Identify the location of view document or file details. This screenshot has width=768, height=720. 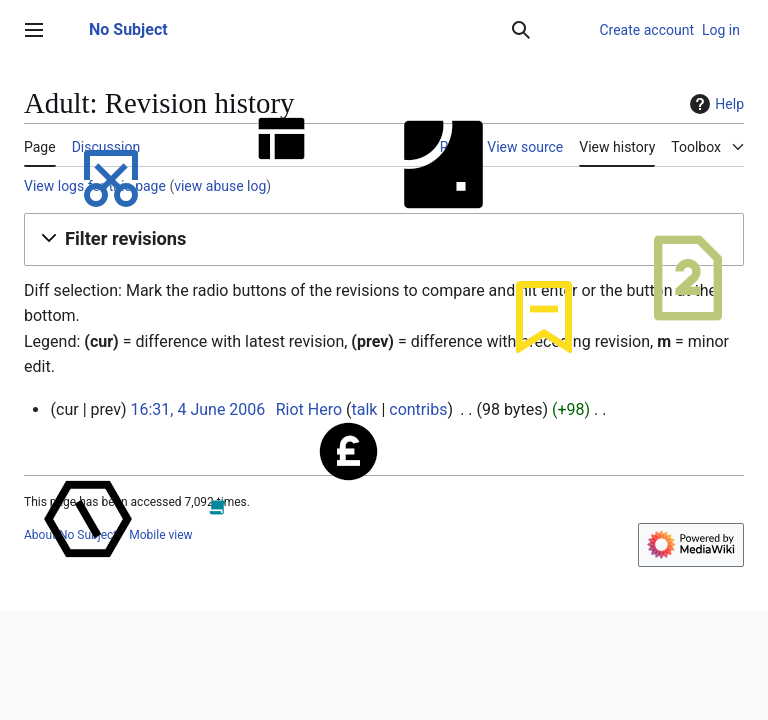
(217, 507).